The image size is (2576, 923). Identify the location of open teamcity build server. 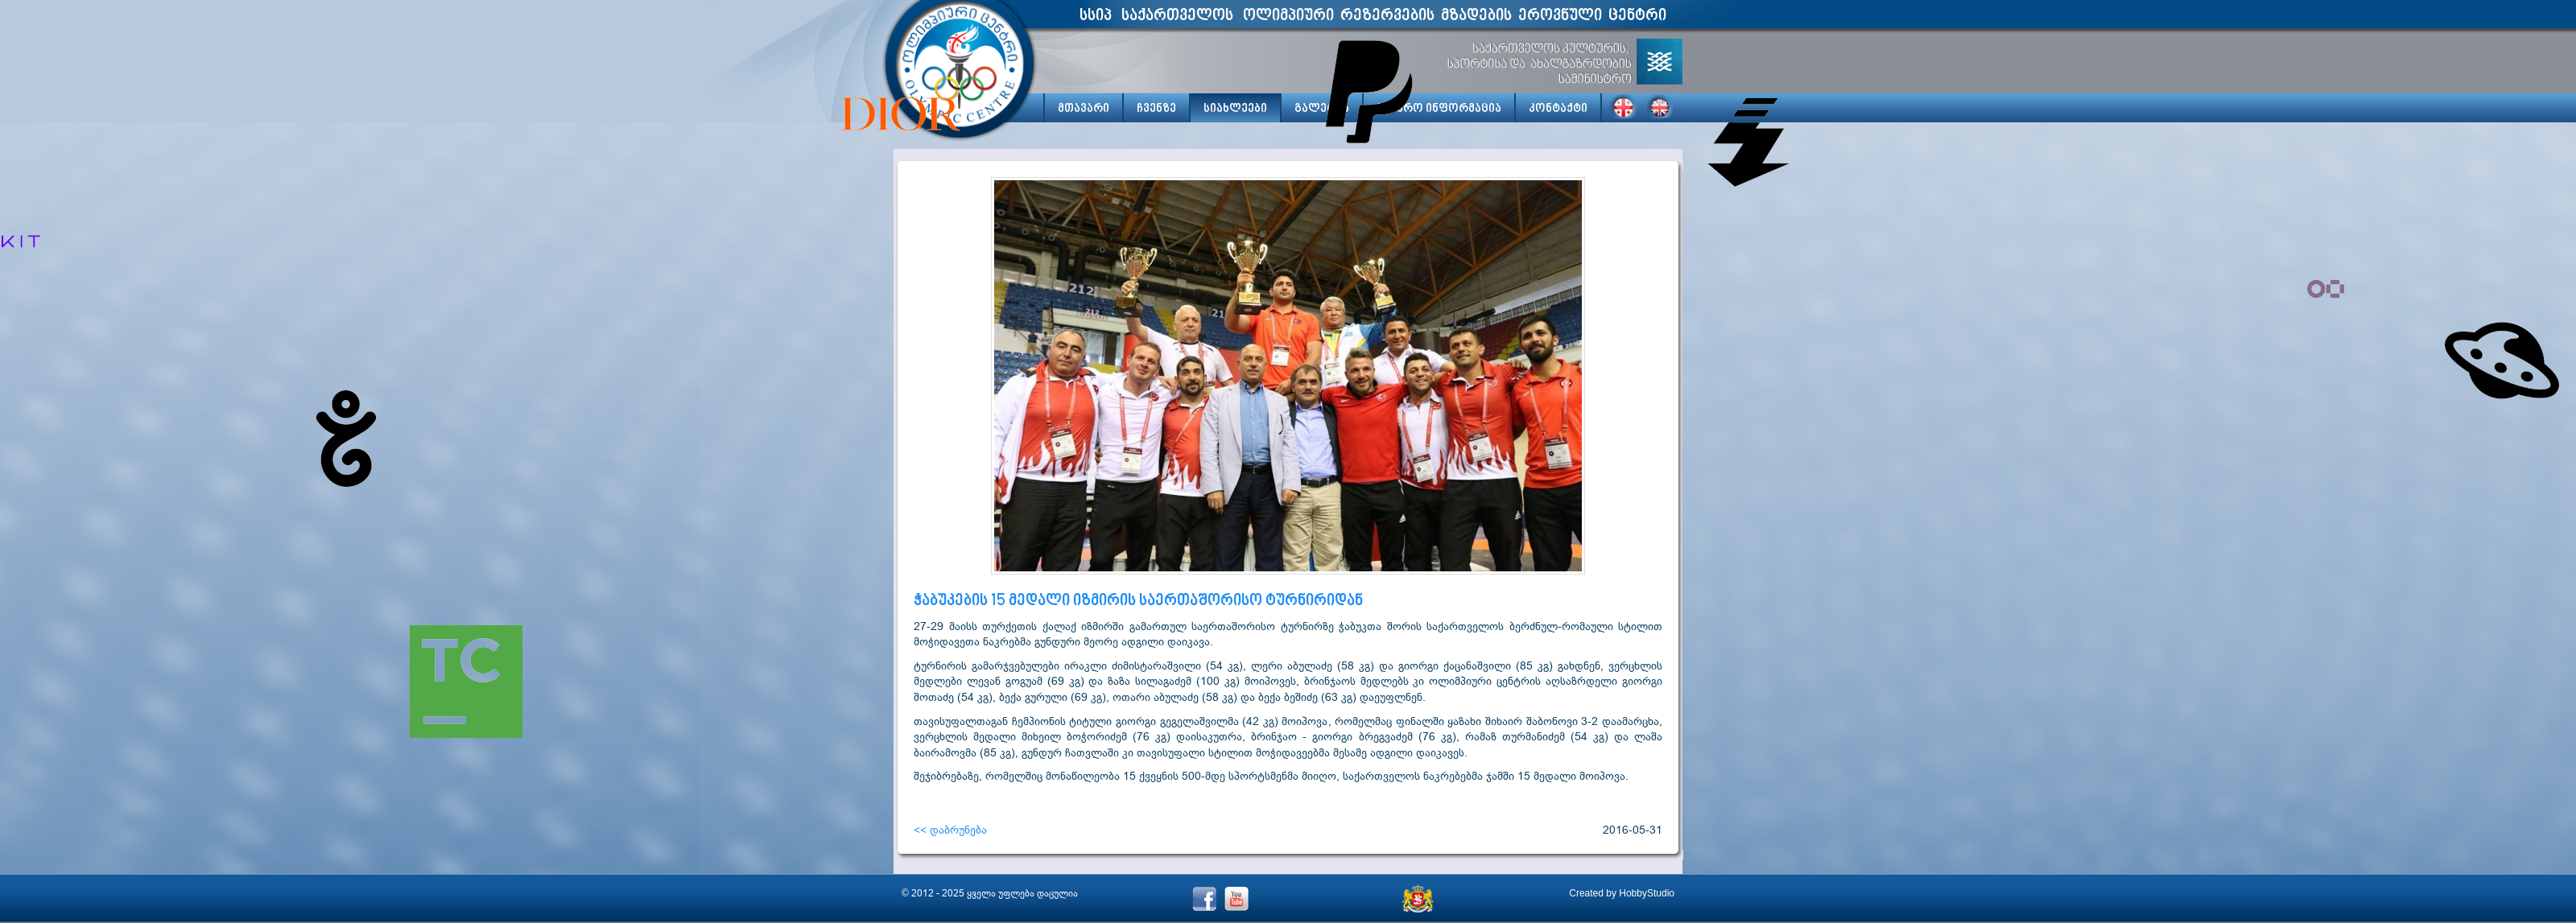
(466, 682).